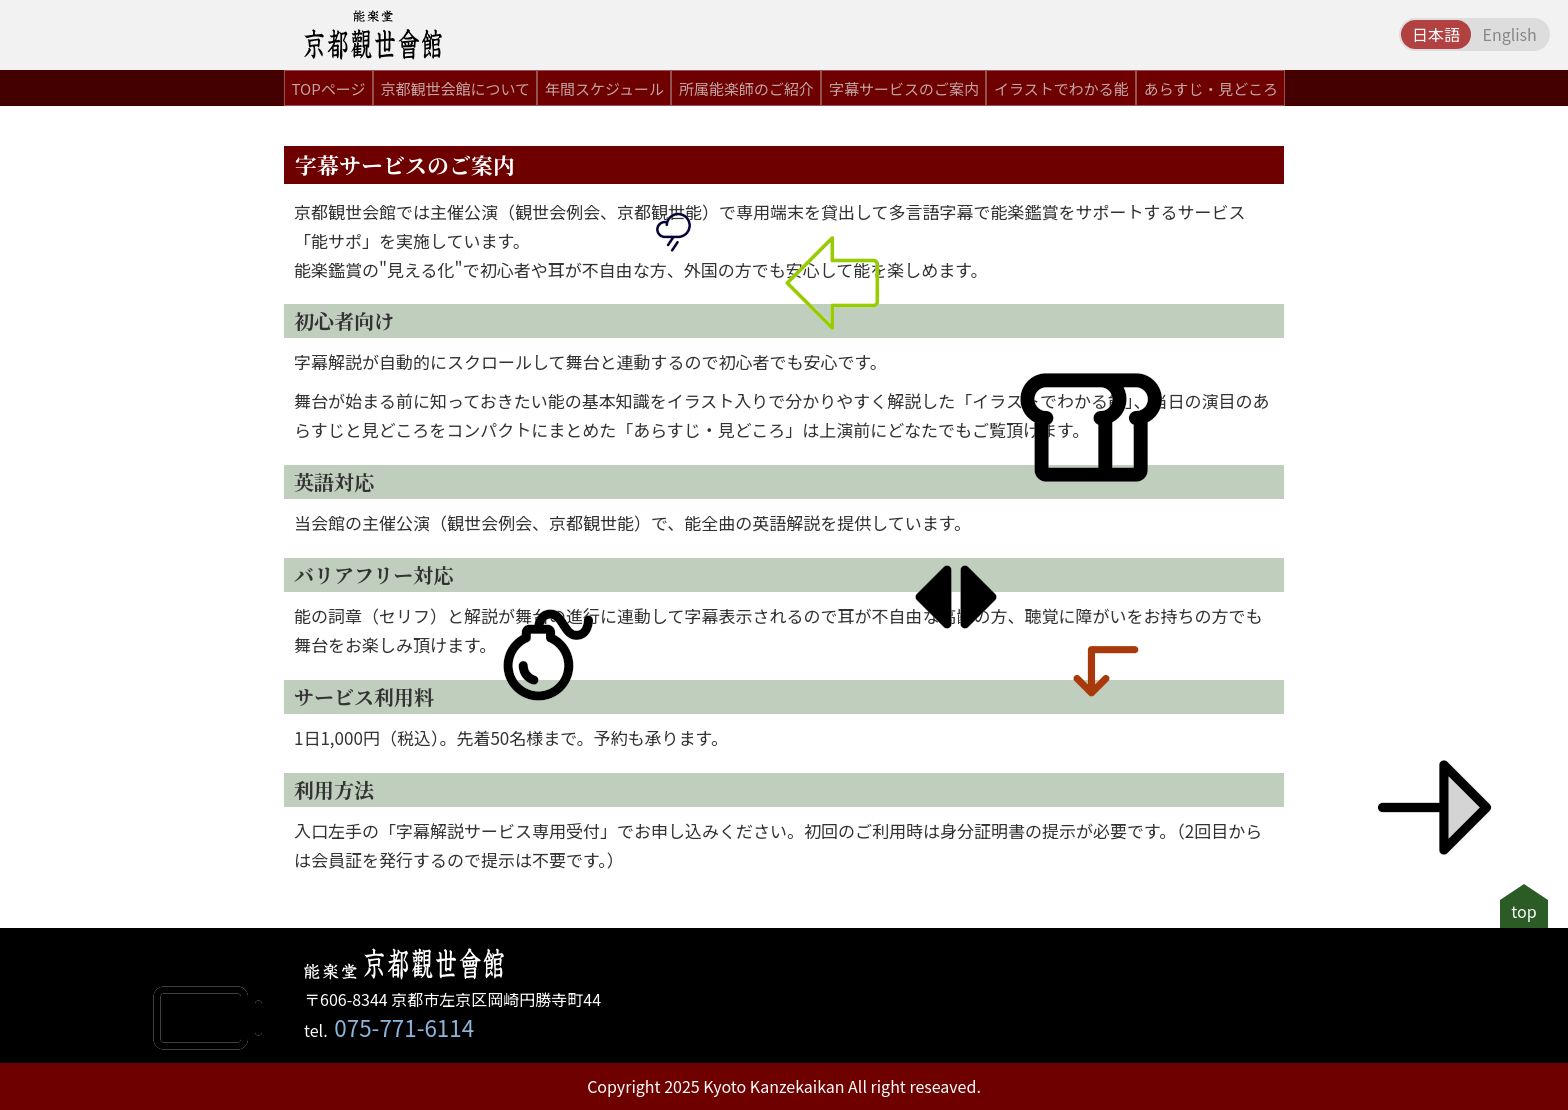 The height and width of the screenshot is (1110, 1568). I want to click on adjust horizontal spacing or position, so click(956, 597).